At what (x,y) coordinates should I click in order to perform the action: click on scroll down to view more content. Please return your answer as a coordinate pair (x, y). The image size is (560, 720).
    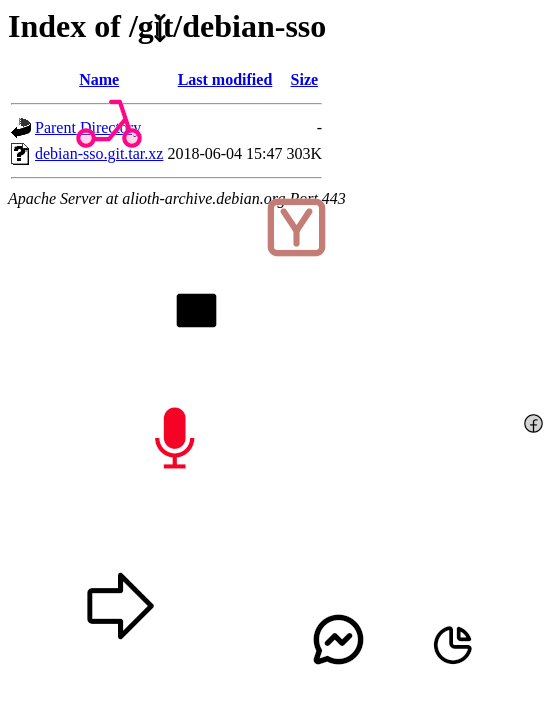
    Looking at the image, I should click on (160, 28).